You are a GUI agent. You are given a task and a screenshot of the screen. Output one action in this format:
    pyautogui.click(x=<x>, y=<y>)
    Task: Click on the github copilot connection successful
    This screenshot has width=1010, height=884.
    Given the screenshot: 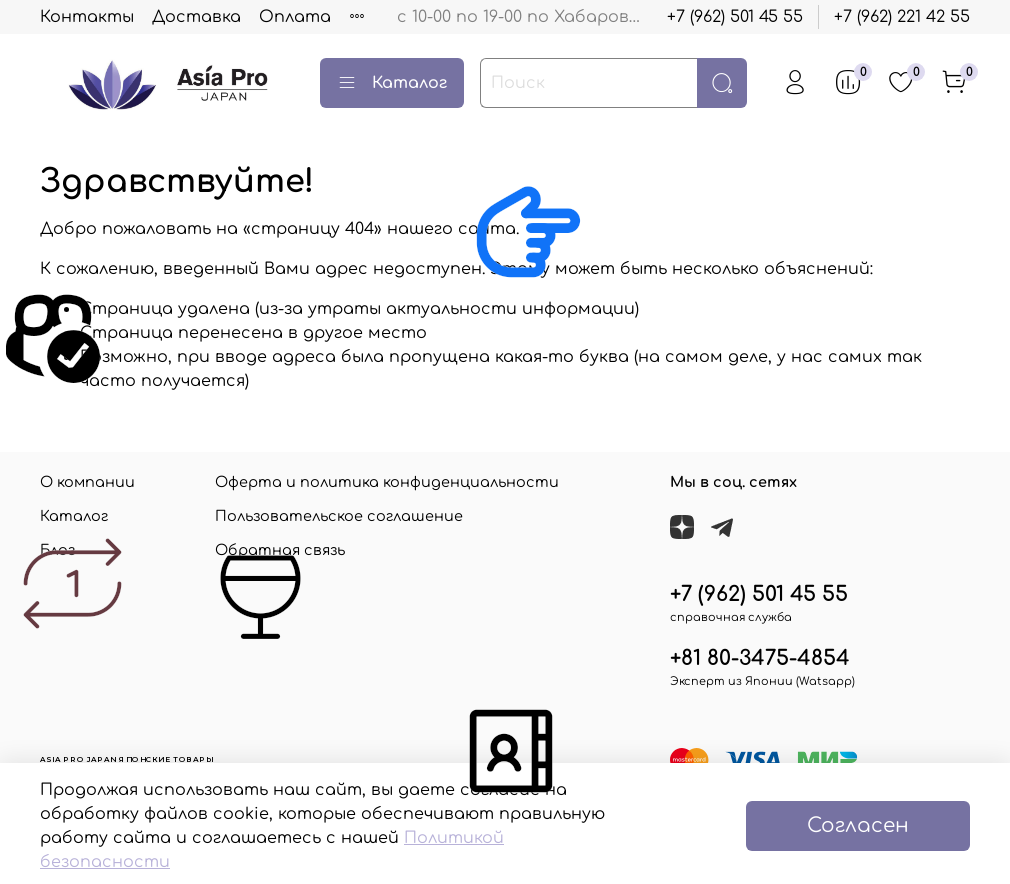 What is the action you would take?
    pyautogui.click(x=53, y=336)
    